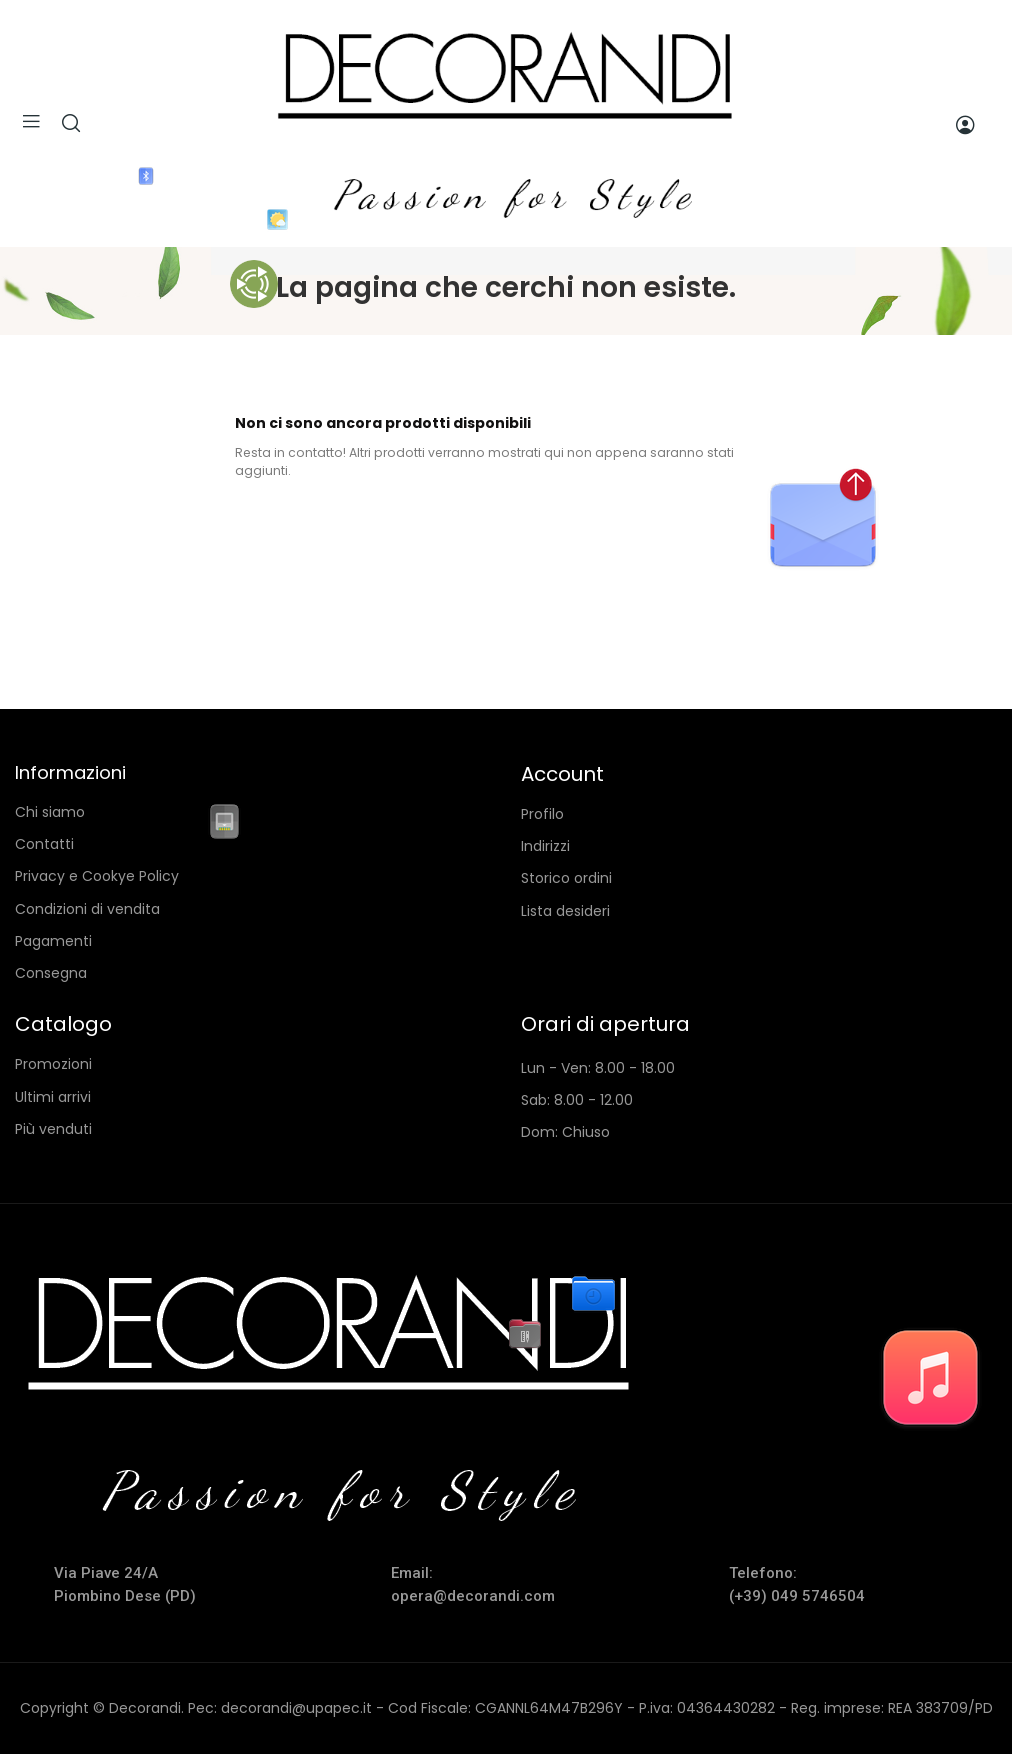  I want to click on open music or audio player app, so click(930, 1377).